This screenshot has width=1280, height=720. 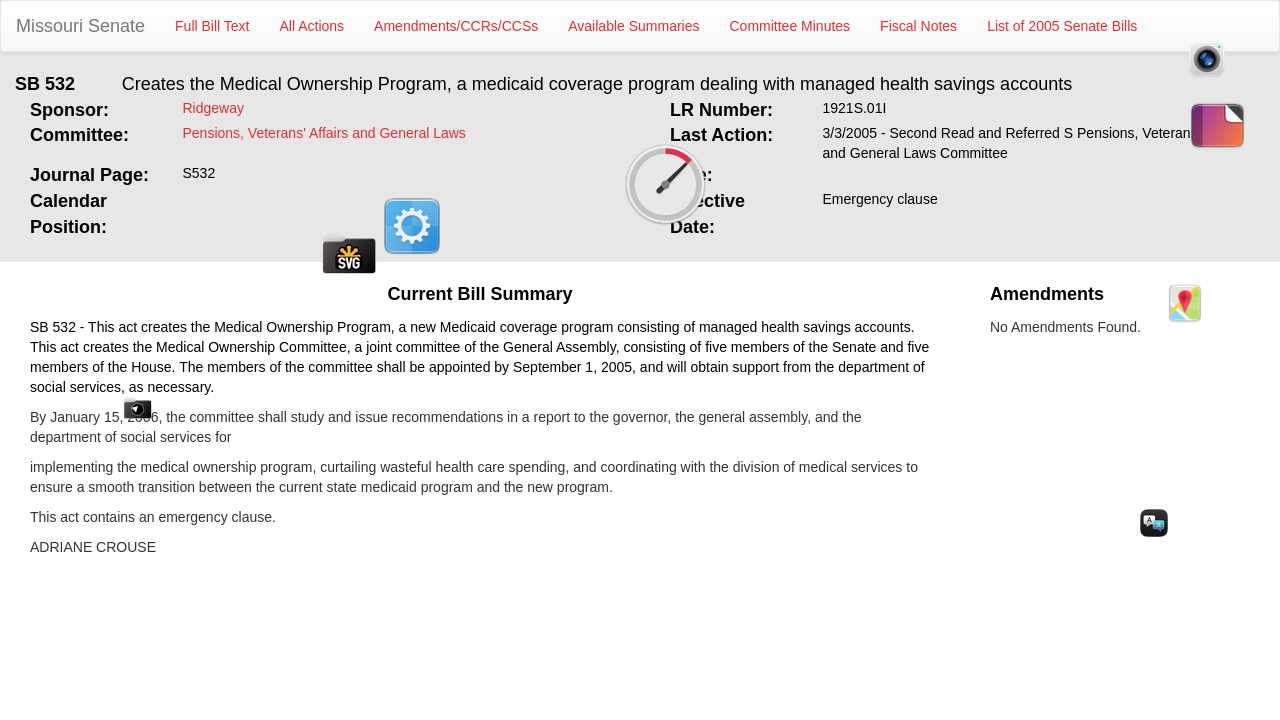 What do you see at coordinates (1185, 303) in the screenshot?
I see `a geo+json geographic data file` at bounding box center [1185, 303].